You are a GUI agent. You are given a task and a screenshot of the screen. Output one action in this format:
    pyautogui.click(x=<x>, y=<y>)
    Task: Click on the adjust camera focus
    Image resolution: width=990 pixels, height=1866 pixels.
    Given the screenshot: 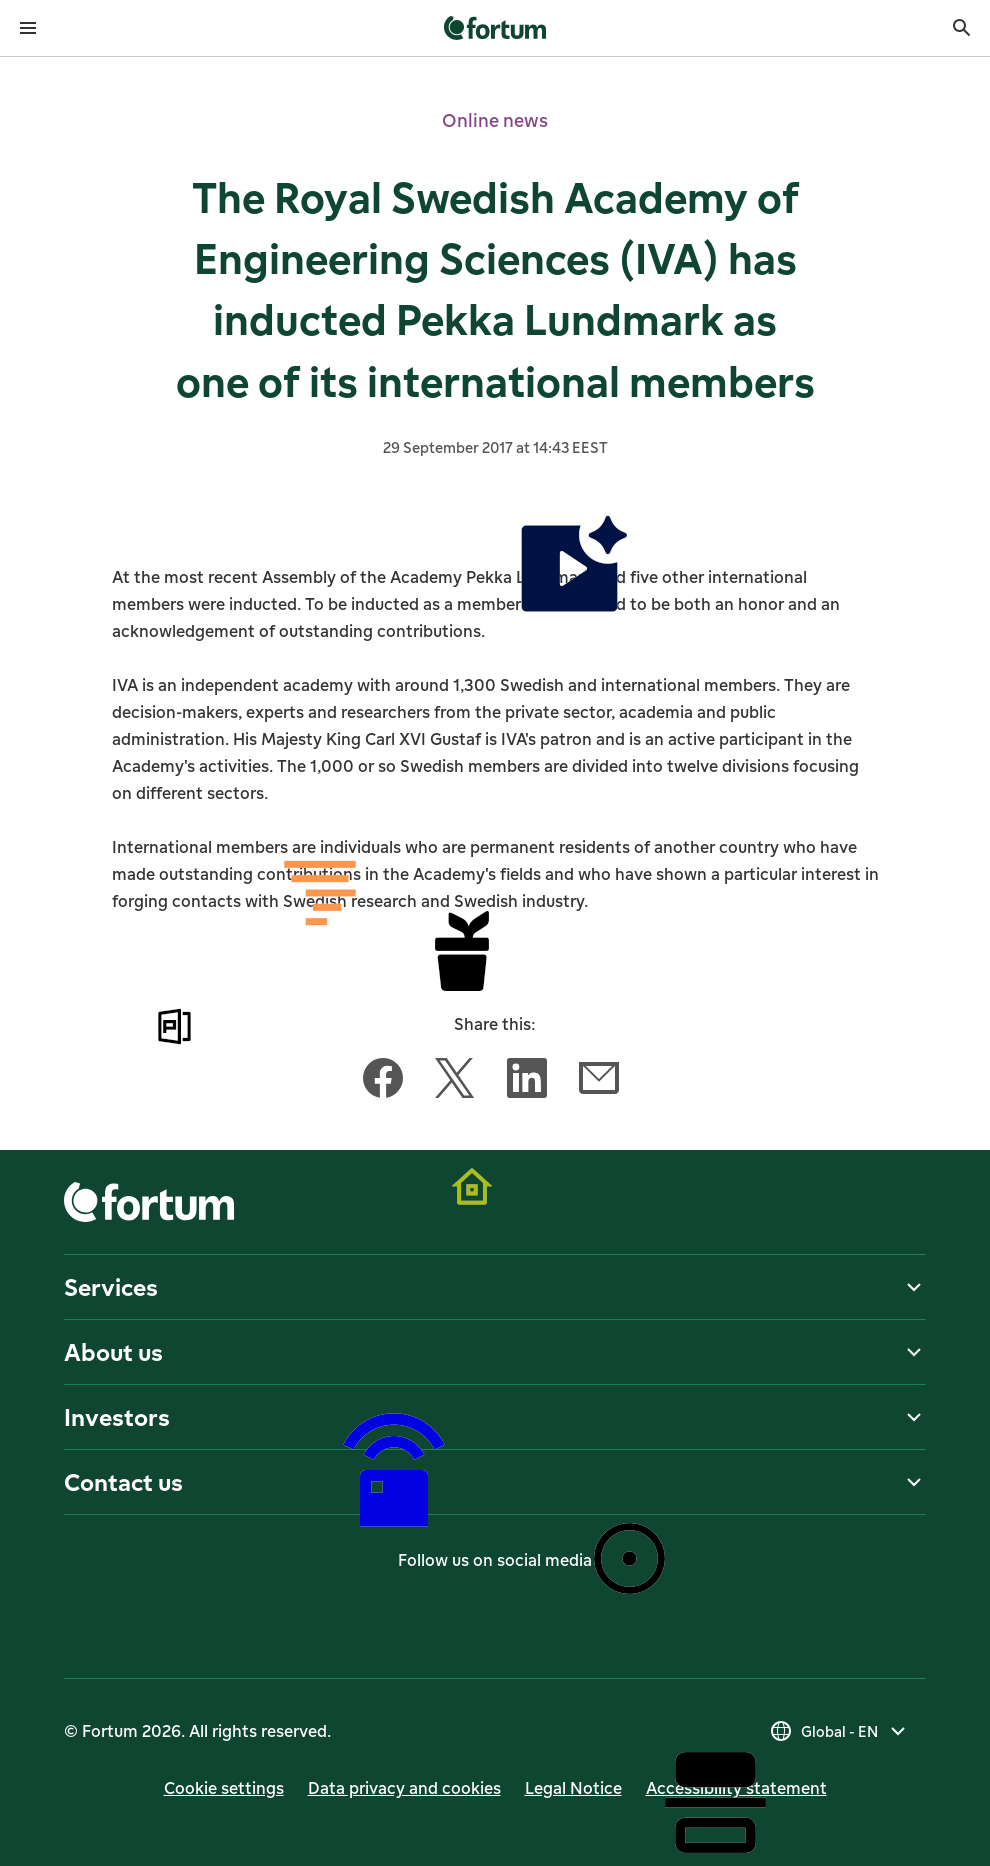 What is the action you would take?
    pyautogui.click(x=629, y=1558)
    